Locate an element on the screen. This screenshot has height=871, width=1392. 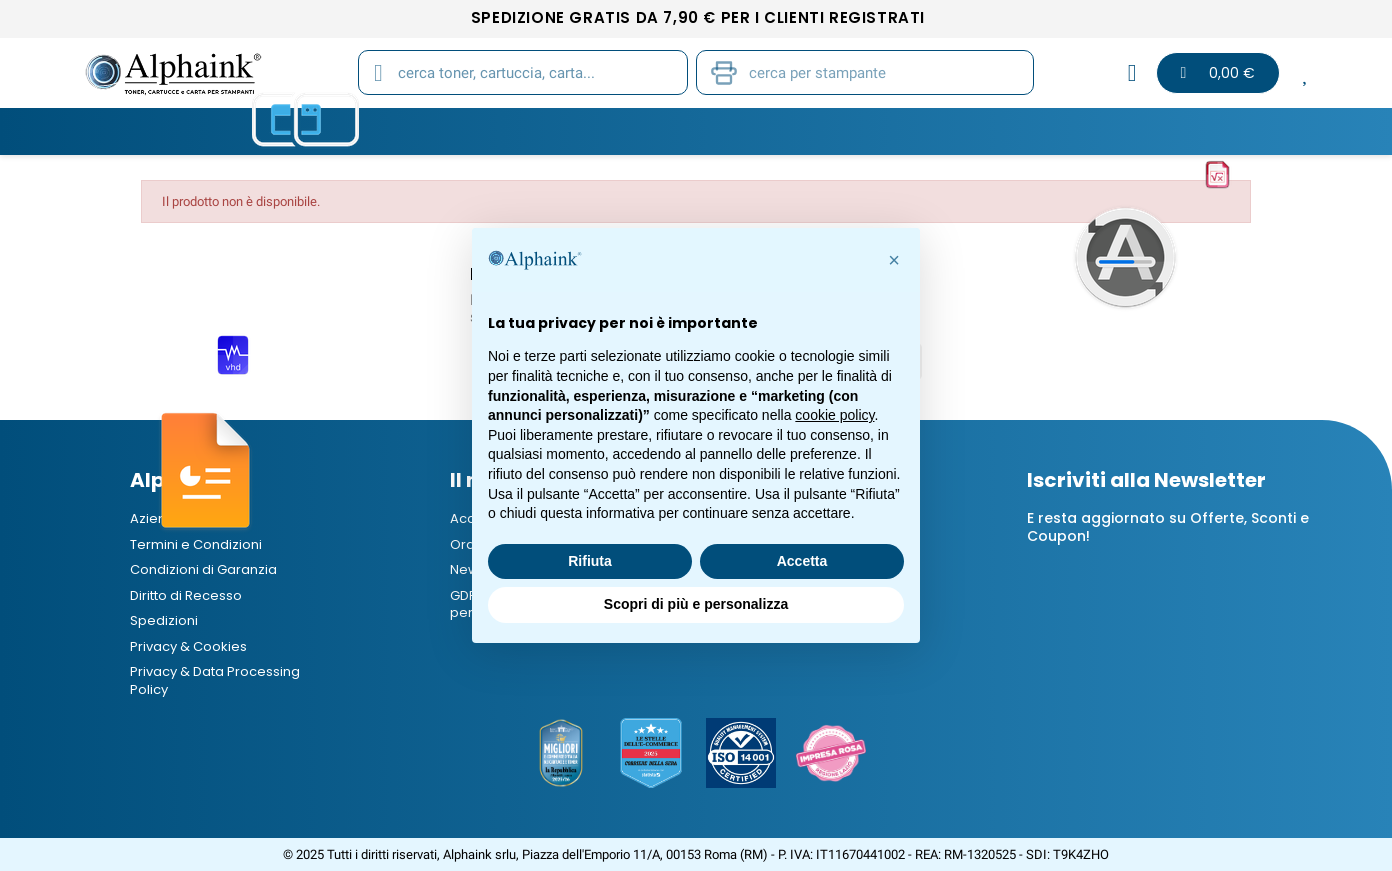
snap window to left half of screen is located at coordinates (305, 119).